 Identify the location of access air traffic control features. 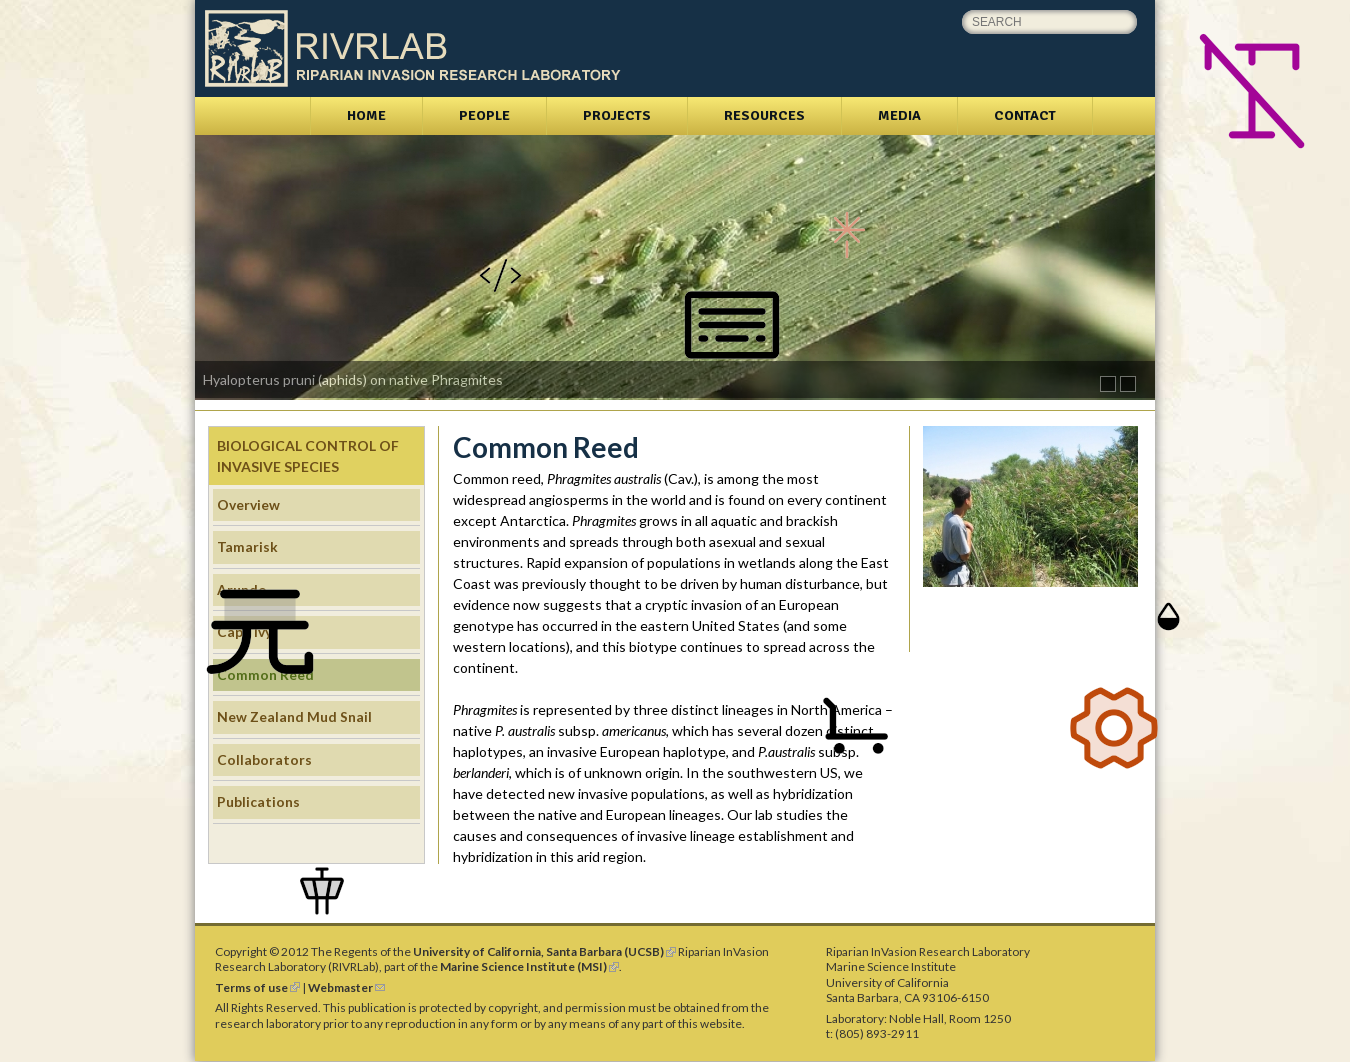
(322, 891).